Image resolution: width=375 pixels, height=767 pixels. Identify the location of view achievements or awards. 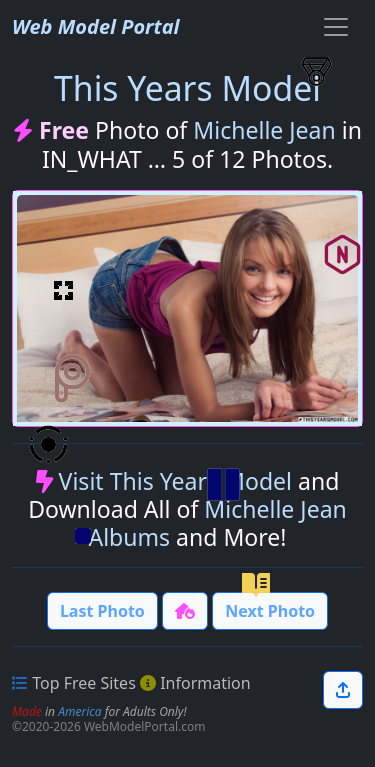
(316, 71).